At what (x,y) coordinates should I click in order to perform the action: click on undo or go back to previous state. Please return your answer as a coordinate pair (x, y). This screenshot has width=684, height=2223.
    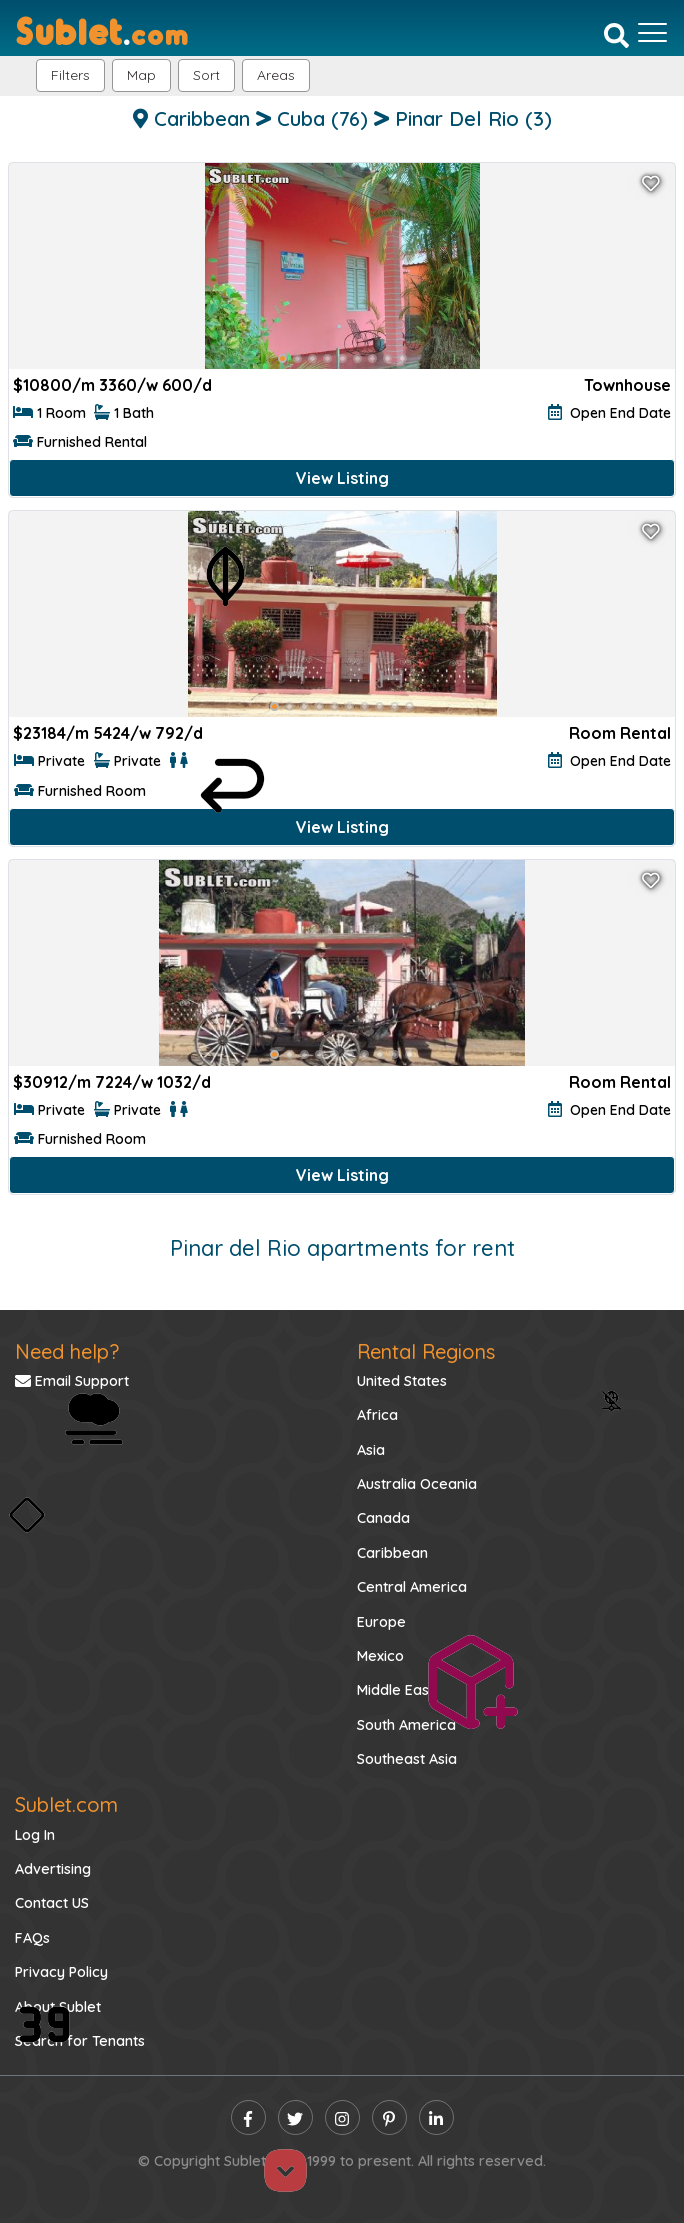
    Looking at the image, I should click on (232, 783).